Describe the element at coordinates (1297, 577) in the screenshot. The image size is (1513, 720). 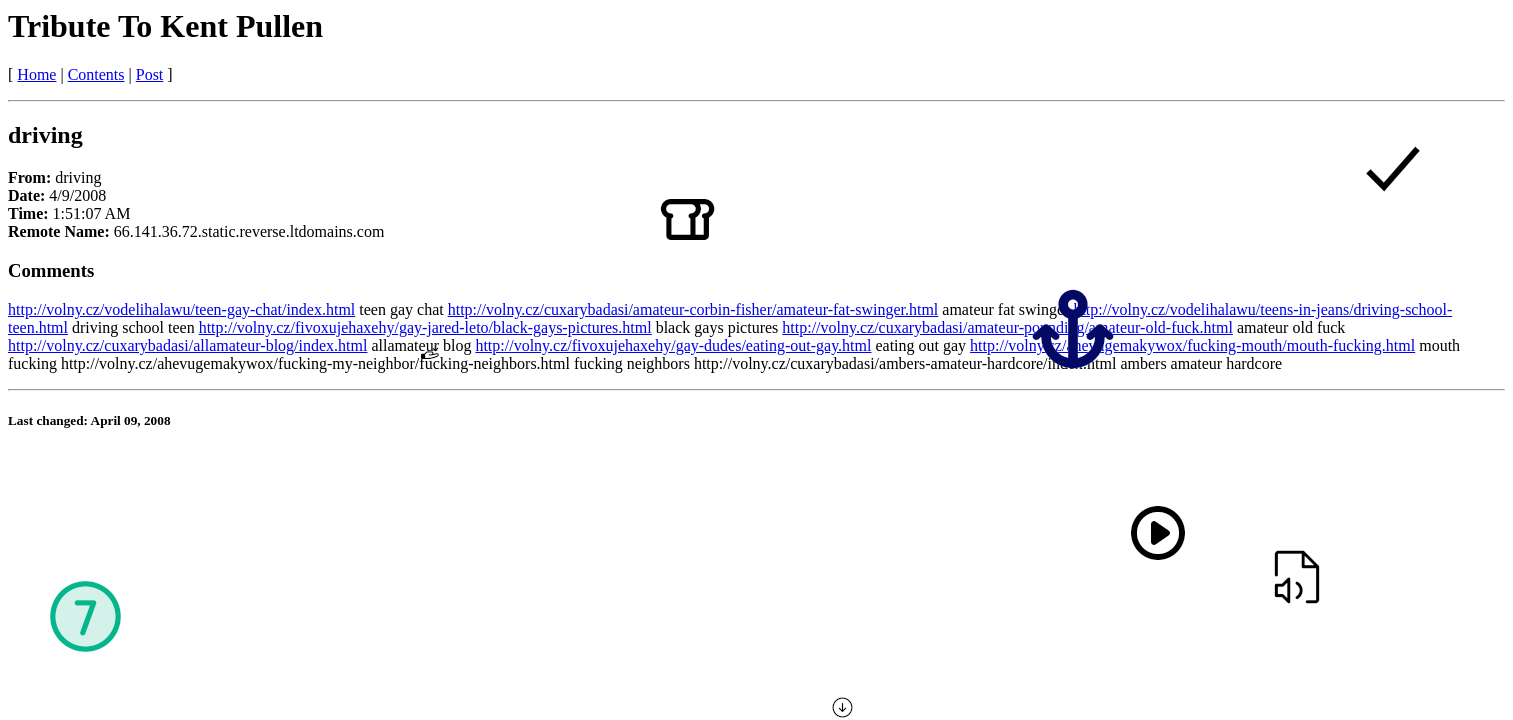
I see `open an audio file` at that location.